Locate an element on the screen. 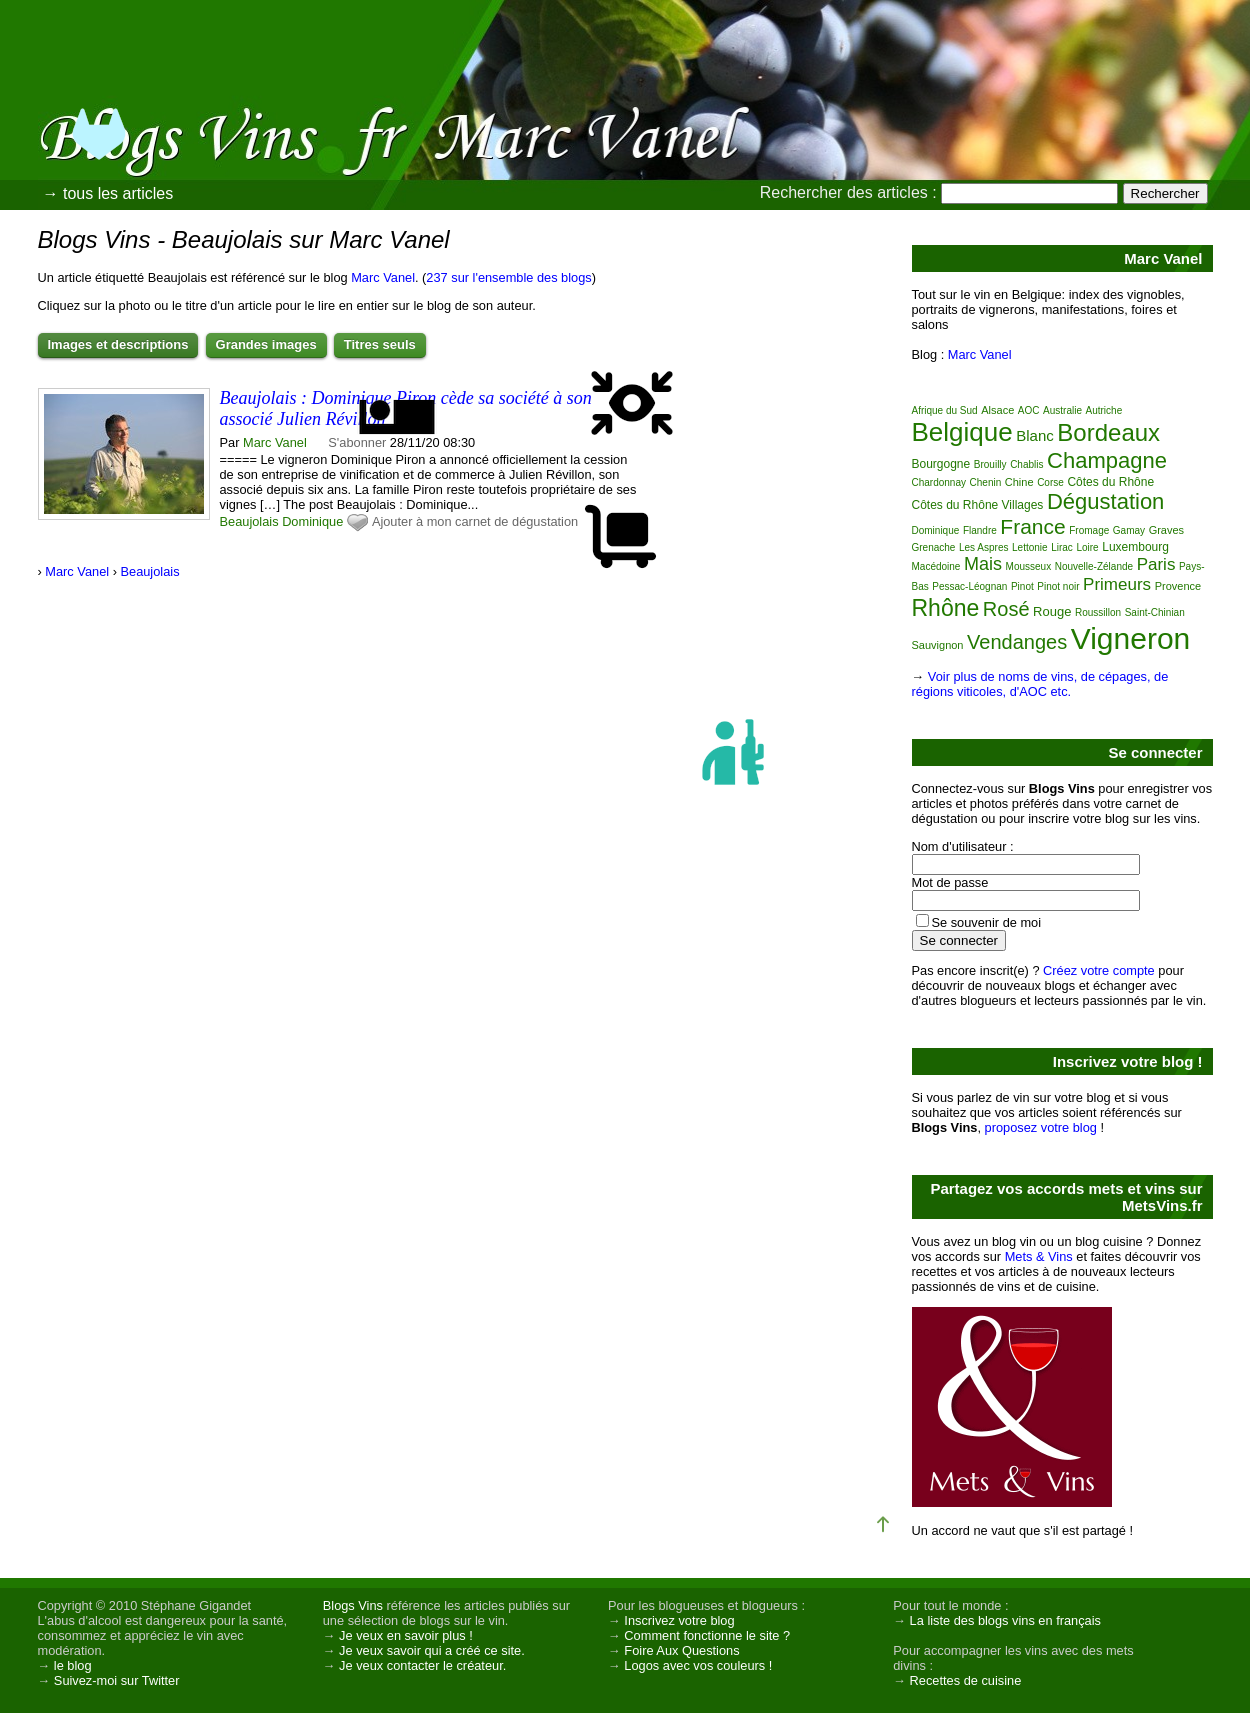 The image size is (1250, 1713). indicates military or armed personnel is located at coordinates (731, 752).